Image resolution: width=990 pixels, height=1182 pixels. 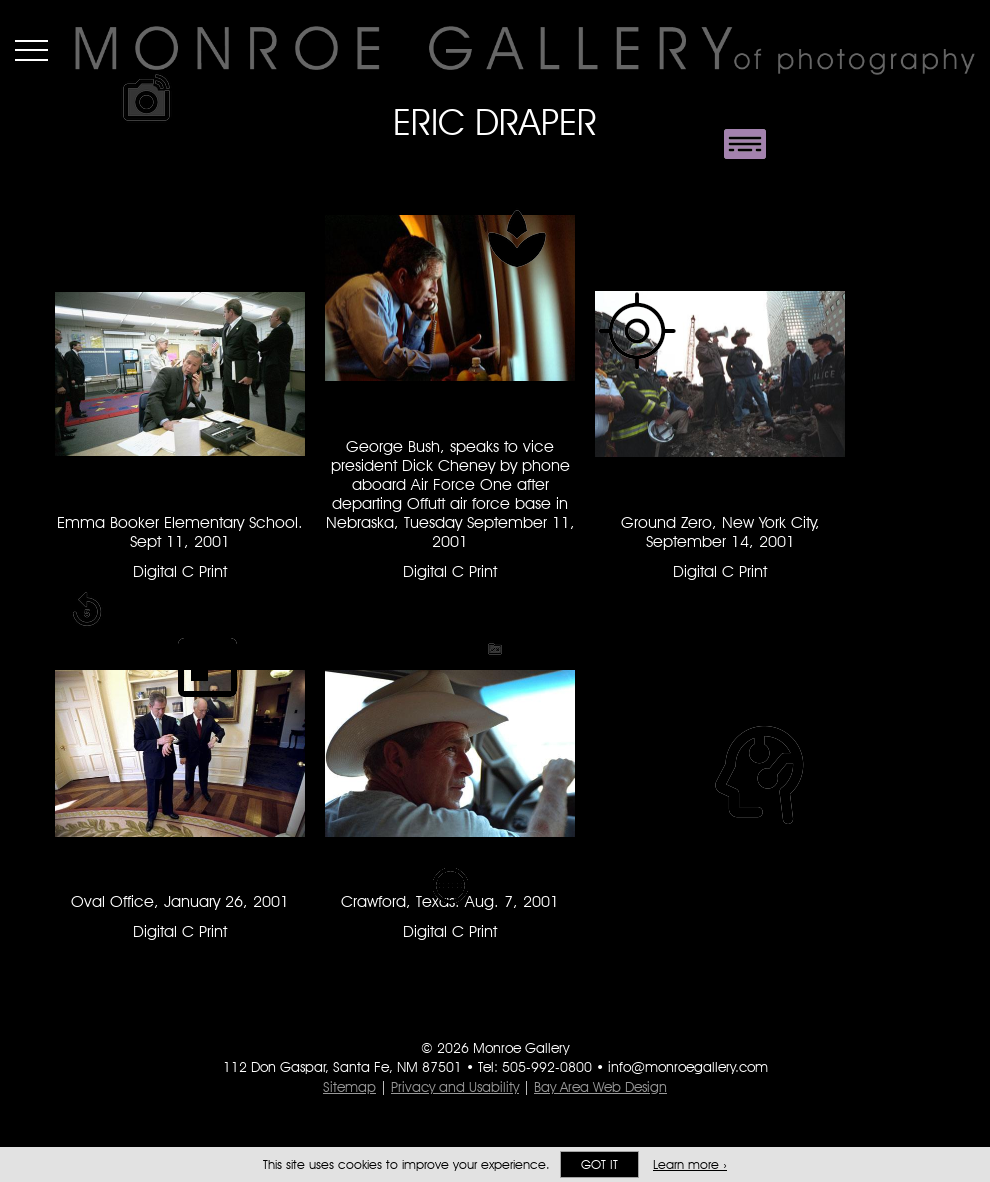 I want to click on view content in headline or list format, so click(x=598, y=620).